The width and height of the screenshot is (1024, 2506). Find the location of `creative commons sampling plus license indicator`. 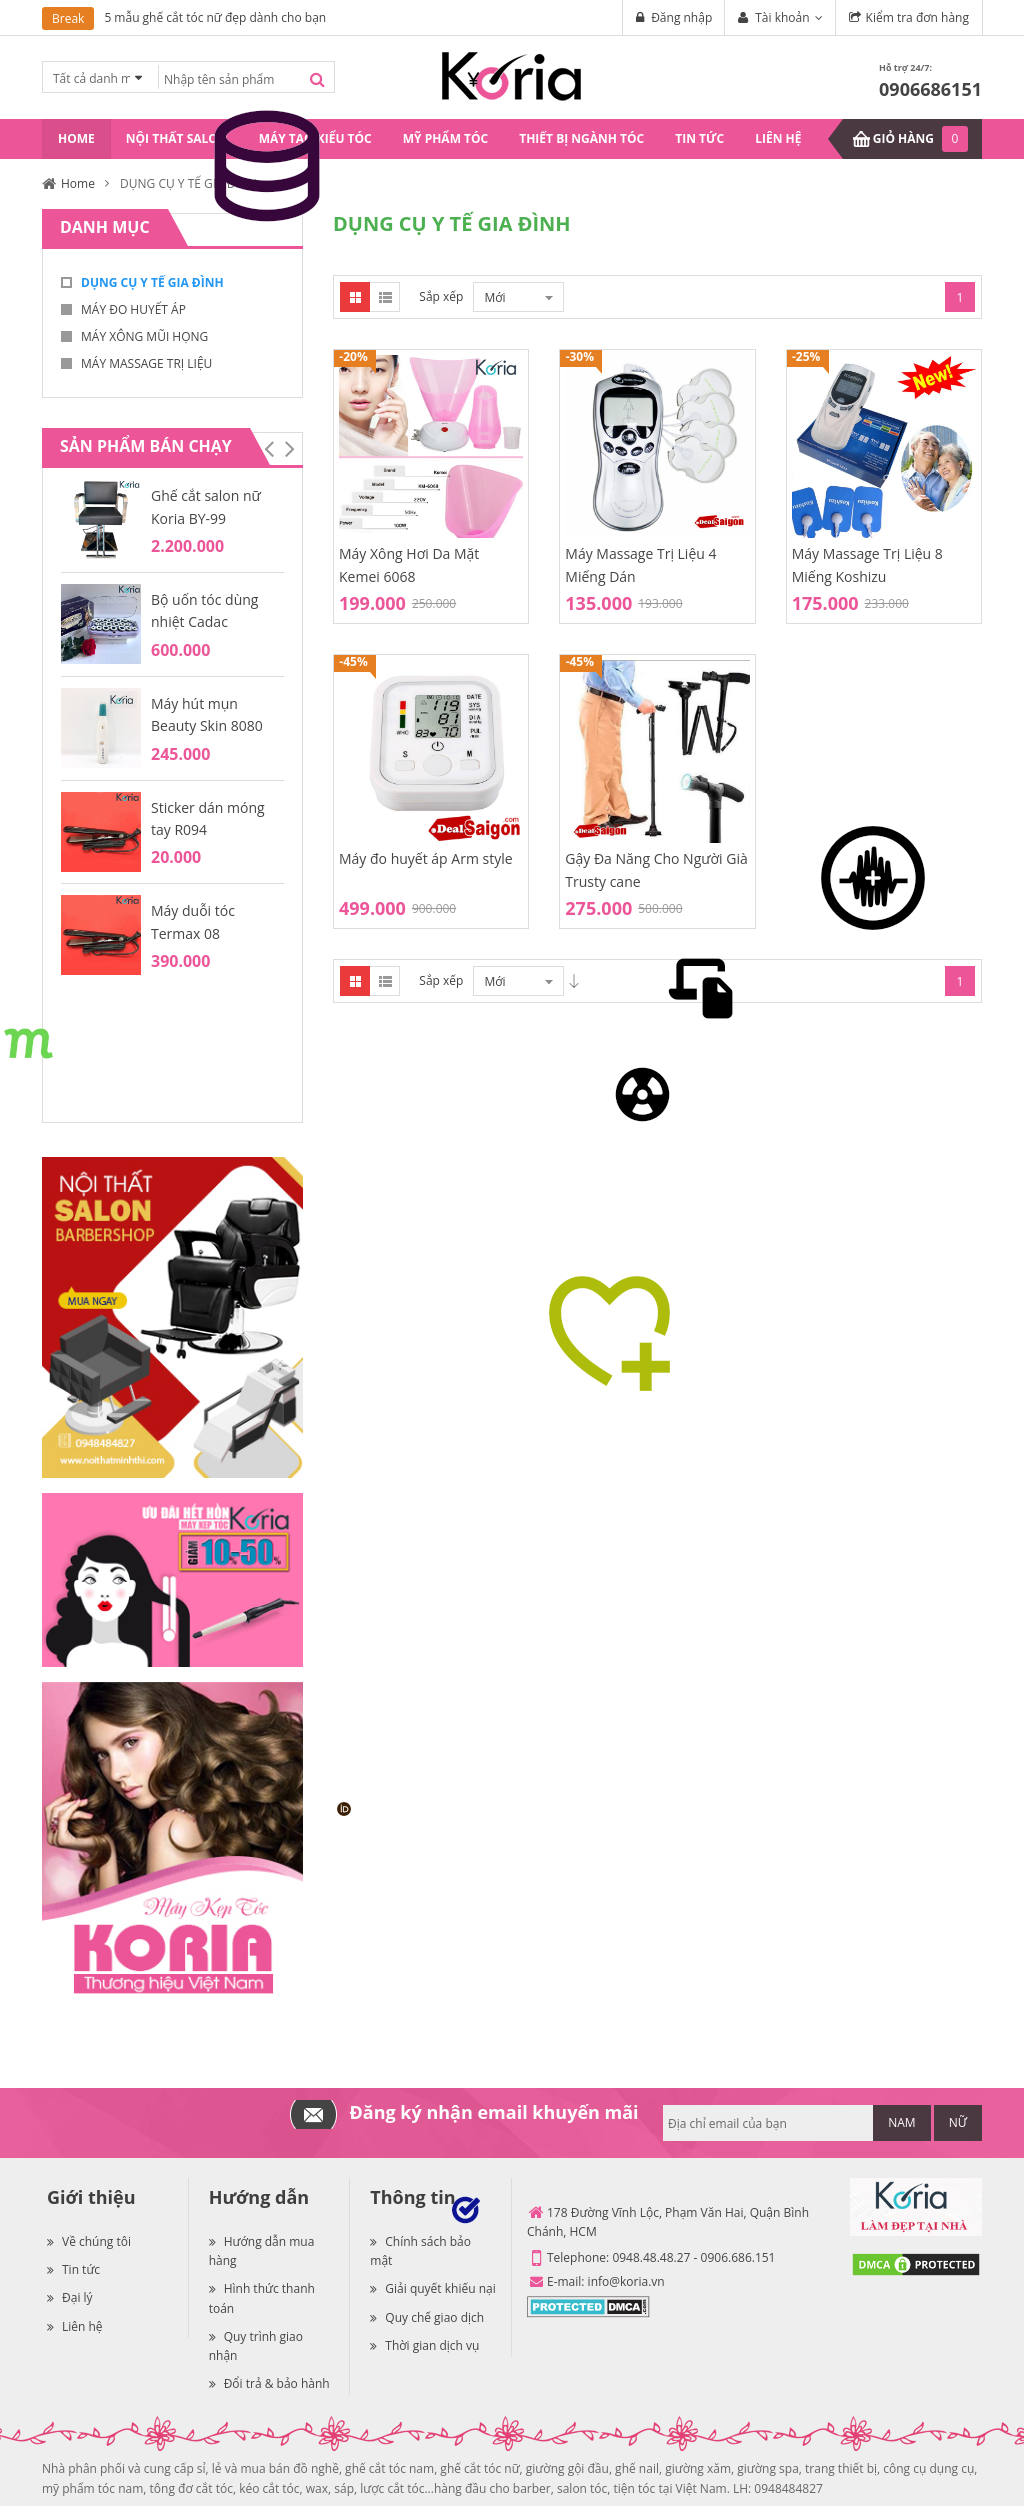

creative commons sampling plus license indicator is located at coordinates (873, 878).